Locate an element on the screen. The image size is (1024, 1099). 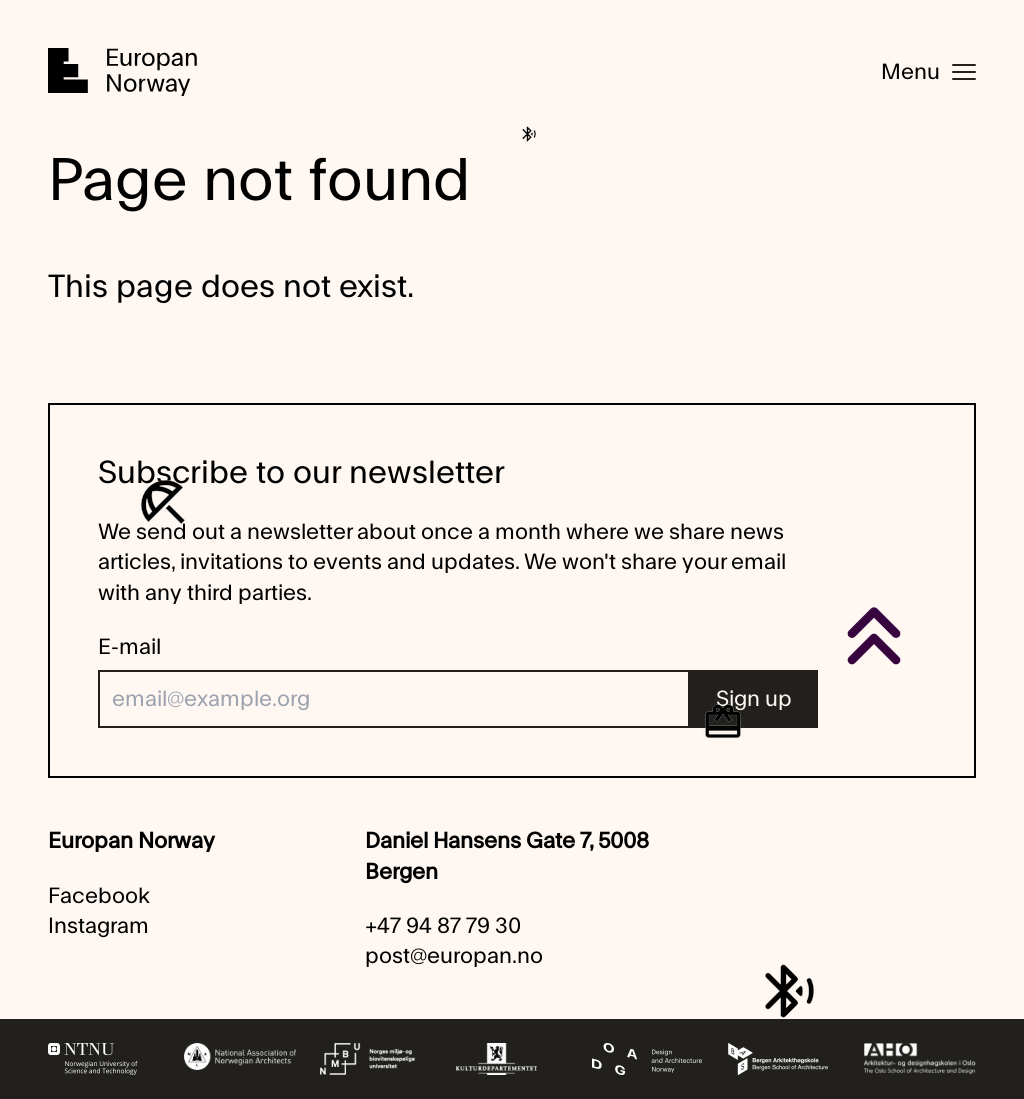
redeem a gift card or voucher is located at coordinates (723, 722).